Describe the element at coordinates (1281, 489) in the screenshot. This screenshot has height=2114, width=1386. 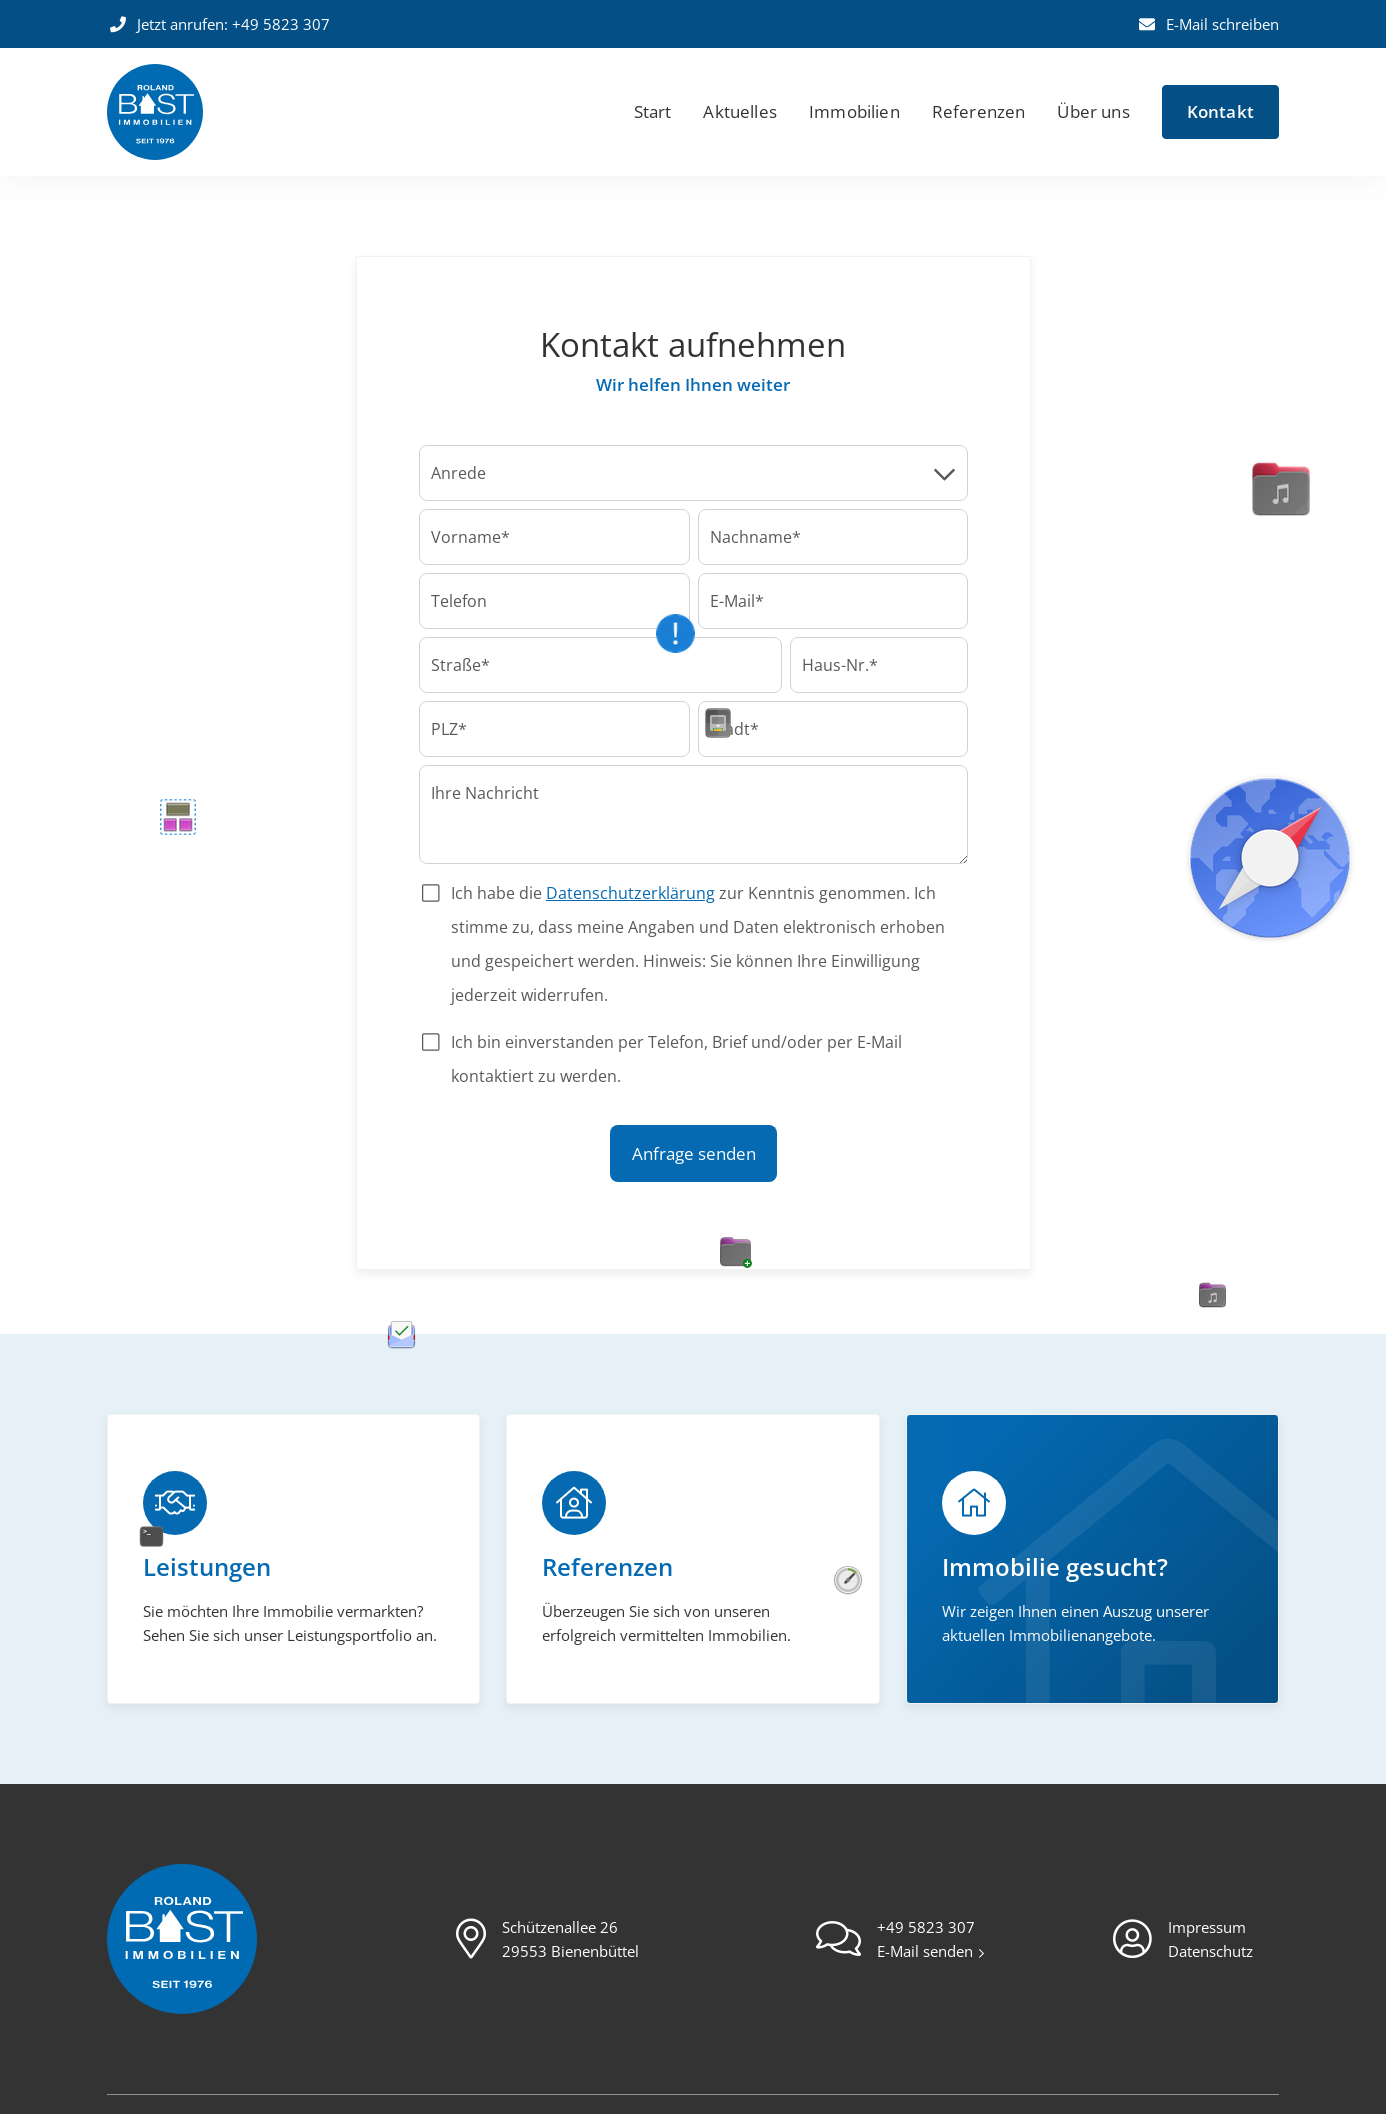
I see `open your music folder` at that location.